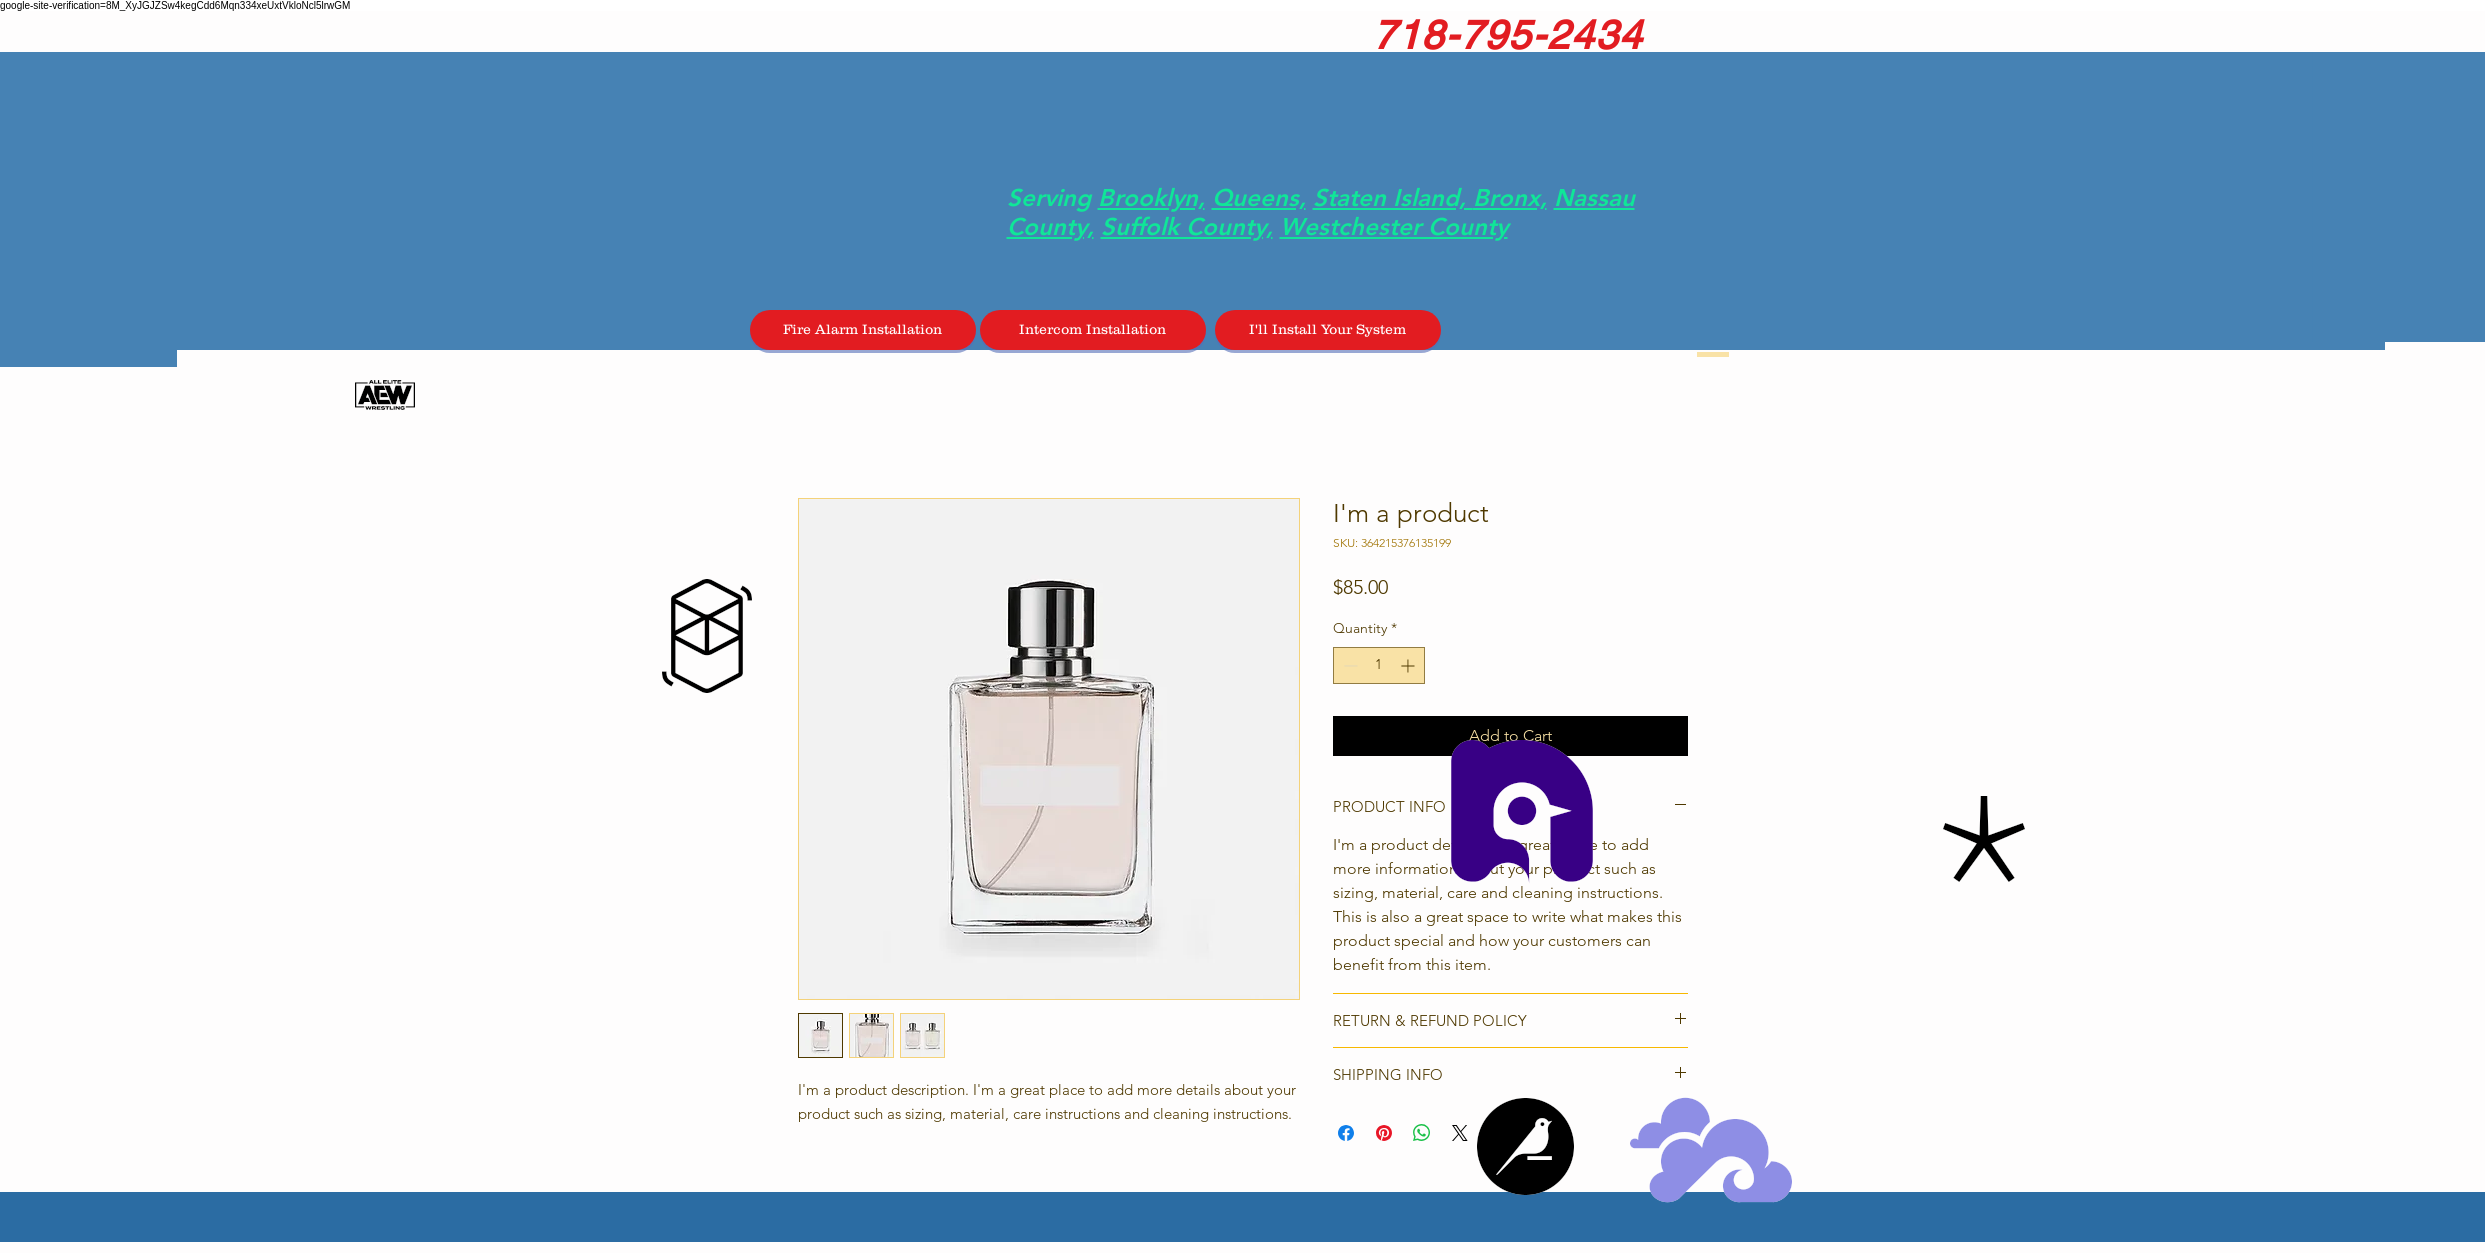  What do you see at coordinates (1711, 1150) in the screenshot?
I see `open seafile cloud storage app` at bounding box center [1711, 1150].